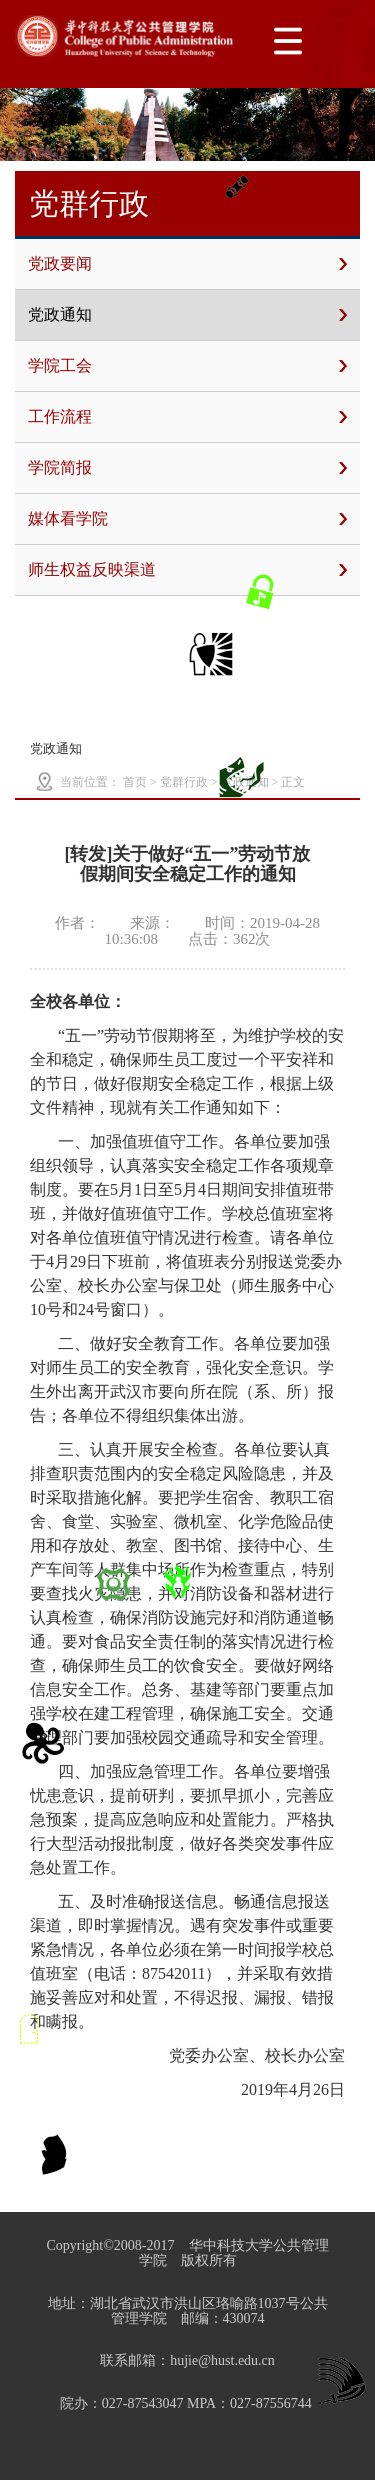 The height and width of the screenshot is (2480, 375). I want to click on mute or silence audio notifications, so click(260, 592).